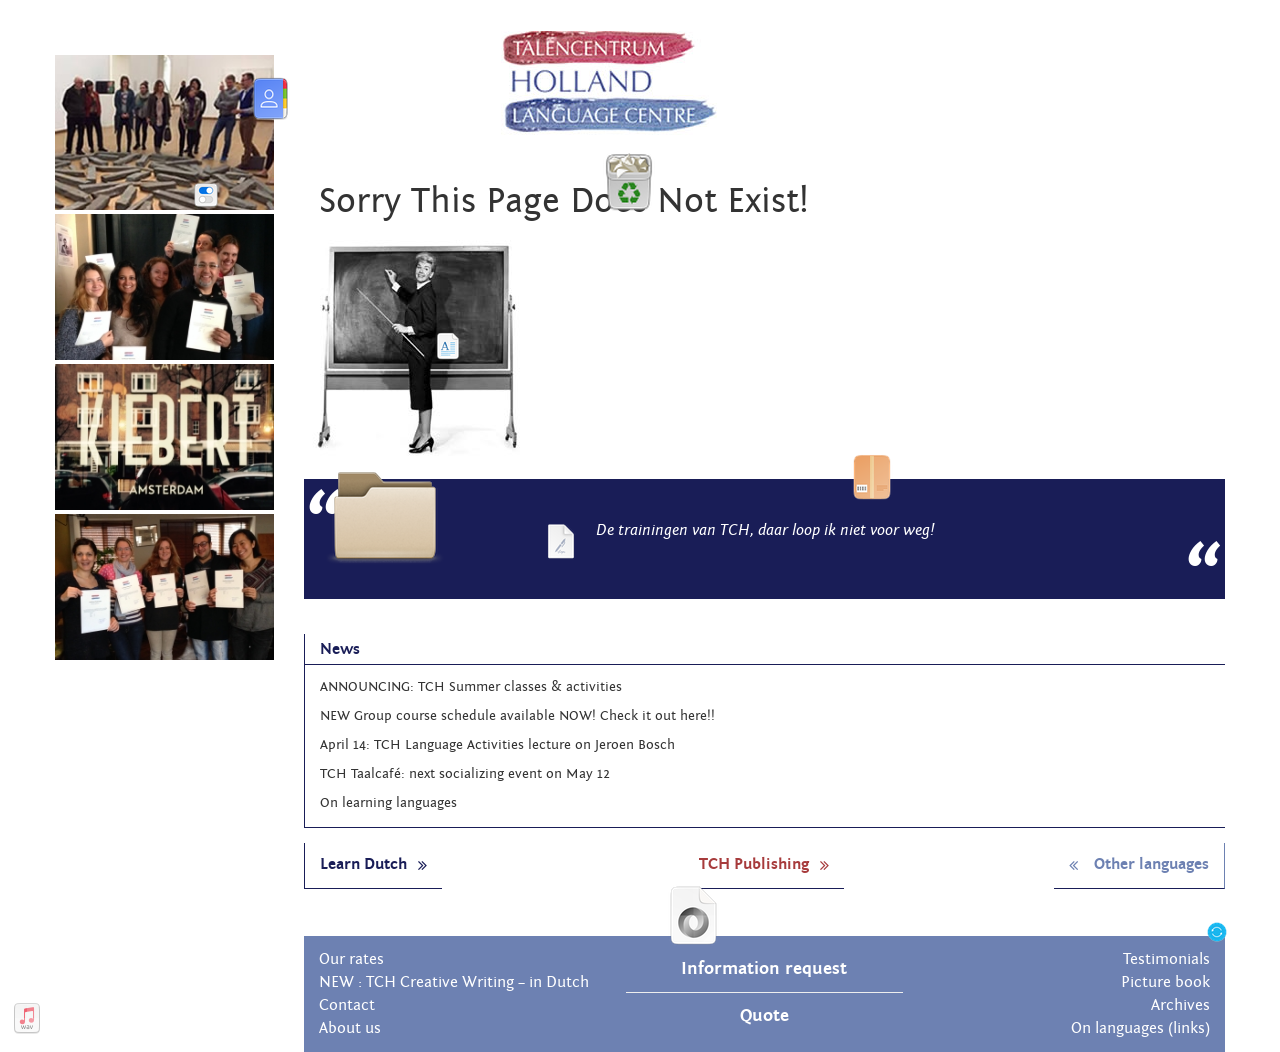 The image size is (1280, 1052). What do you see at coordinates (385, 521) in the screenshot?
I see `open folder to view files` at bounding box center [385, 521].